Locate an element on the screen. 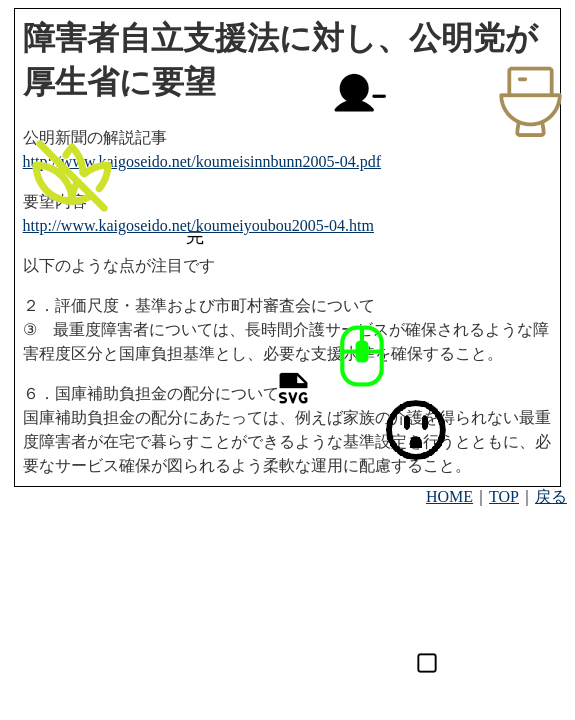 Image resolution: width=575 pixels, height=720 pixels. electrical outlet or power socket indicator is located at coordinates (416, 430).